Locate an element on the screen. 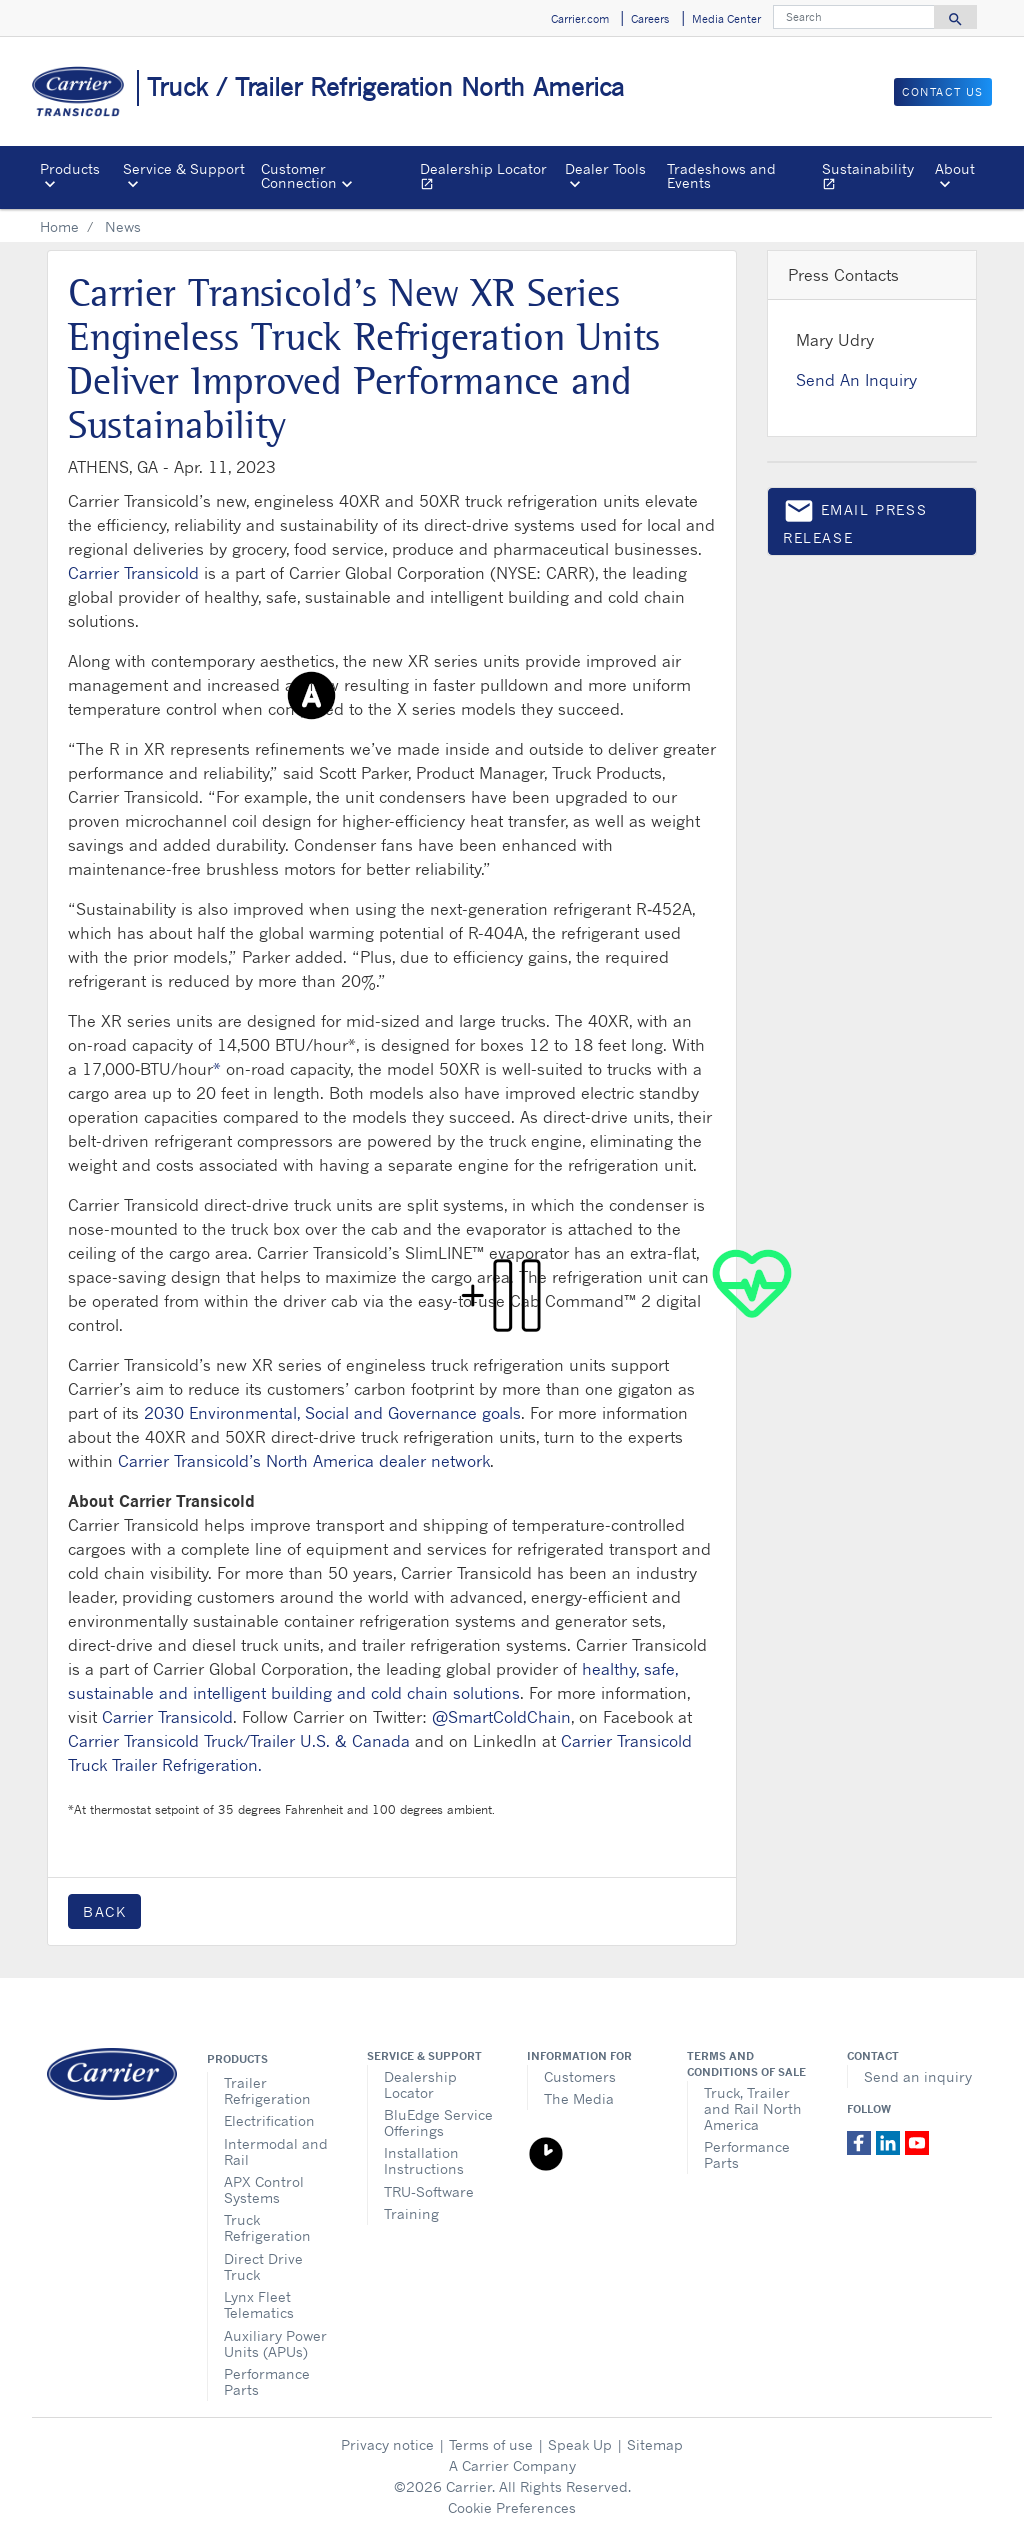  view health or fitness tracking data is located at coordinates (752, 1282).